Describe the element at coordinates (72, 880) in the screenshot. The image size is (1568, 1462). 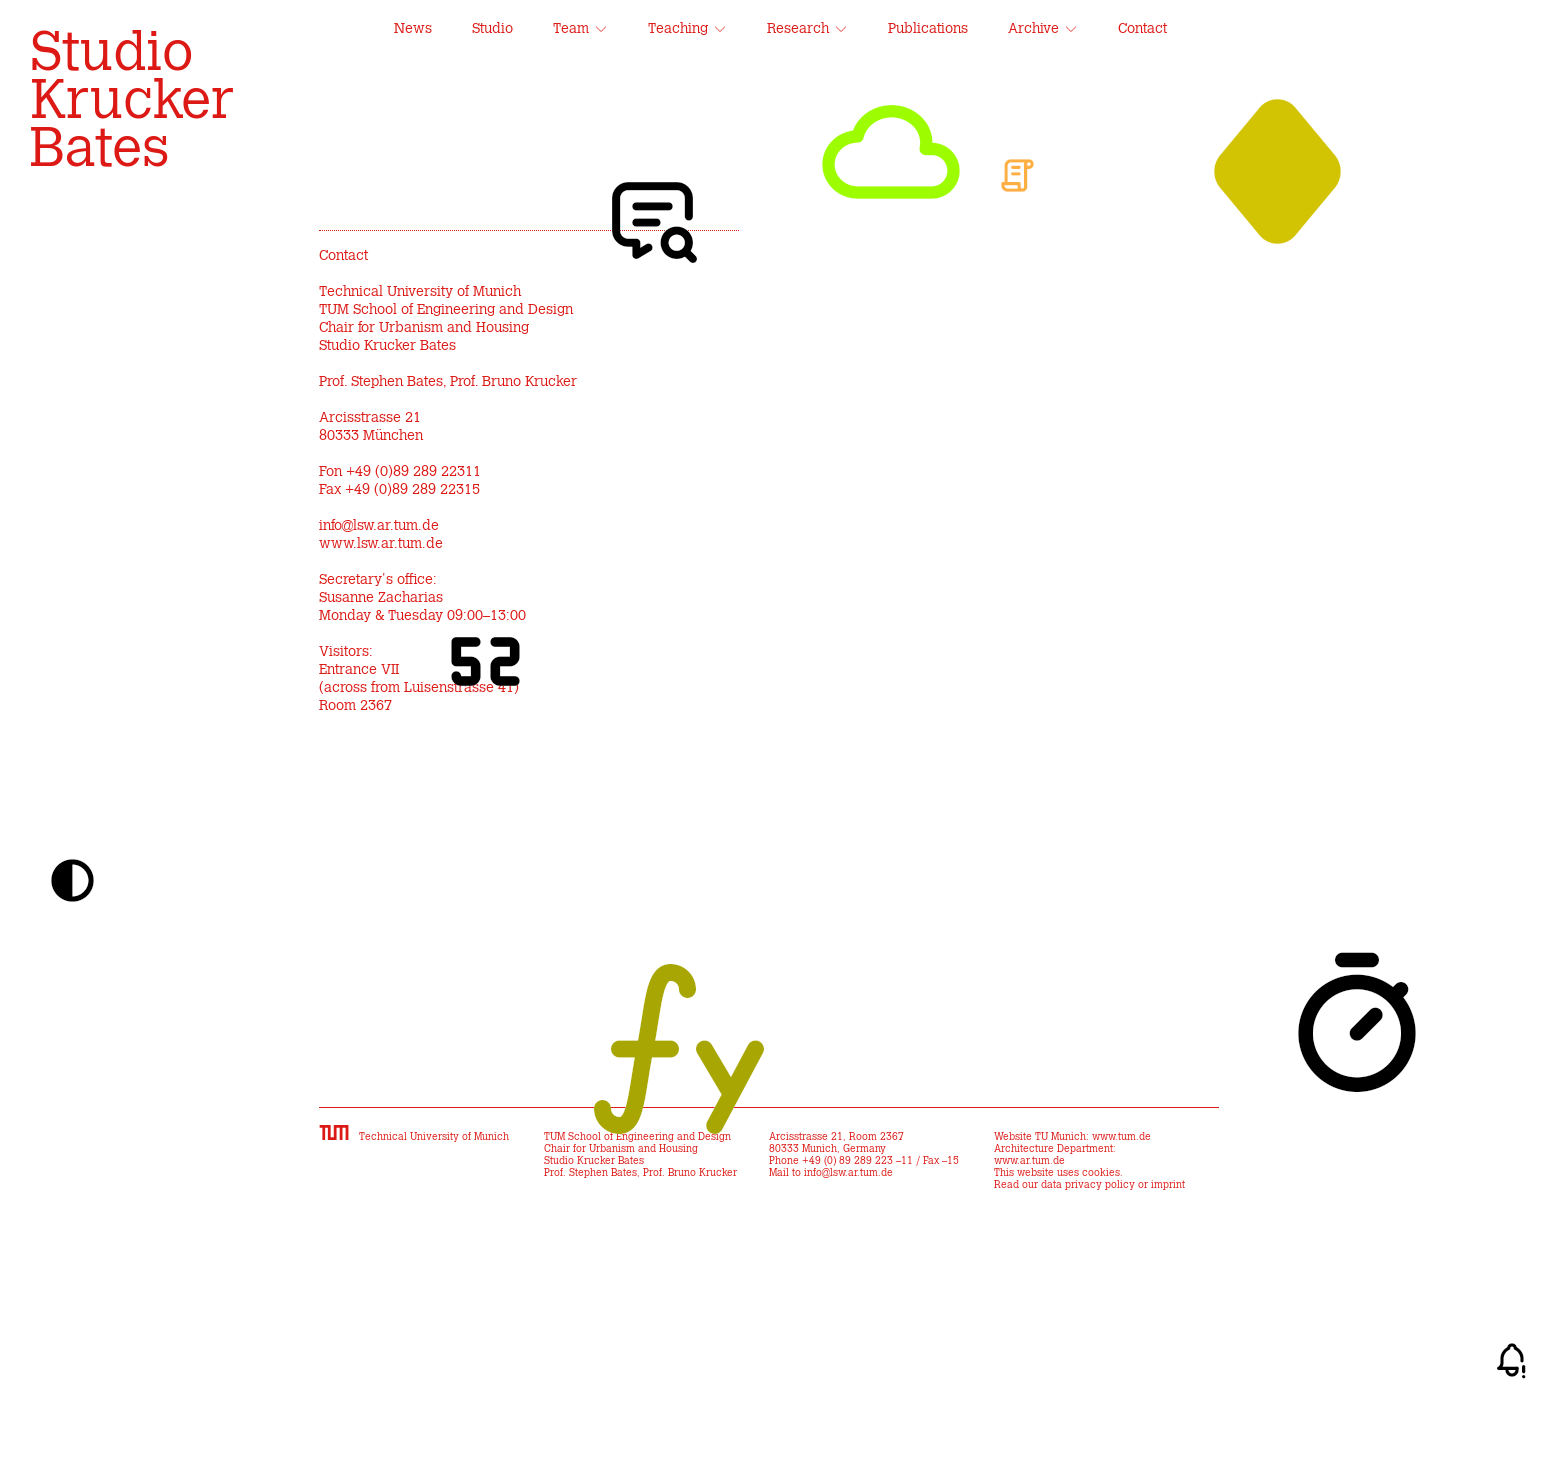
I see `toggle between light and dark mode` at that location.